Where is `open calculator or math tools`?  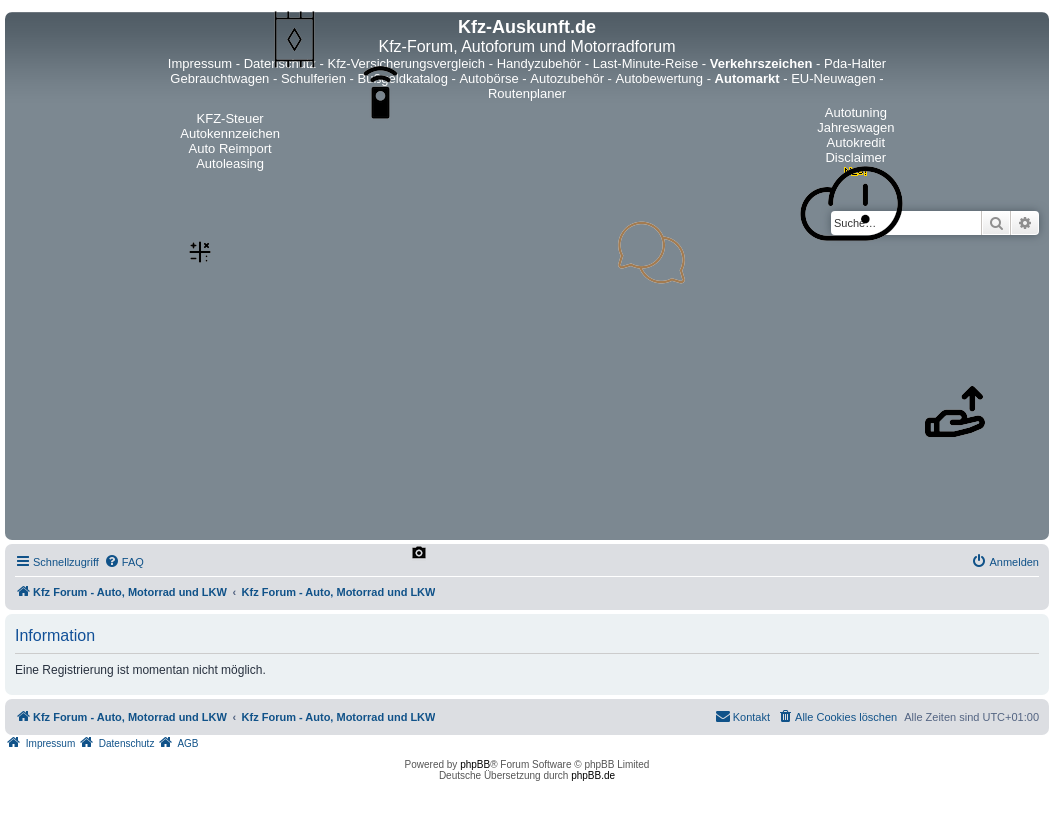
open calculator or math tools is located at coordinates (200, 252).